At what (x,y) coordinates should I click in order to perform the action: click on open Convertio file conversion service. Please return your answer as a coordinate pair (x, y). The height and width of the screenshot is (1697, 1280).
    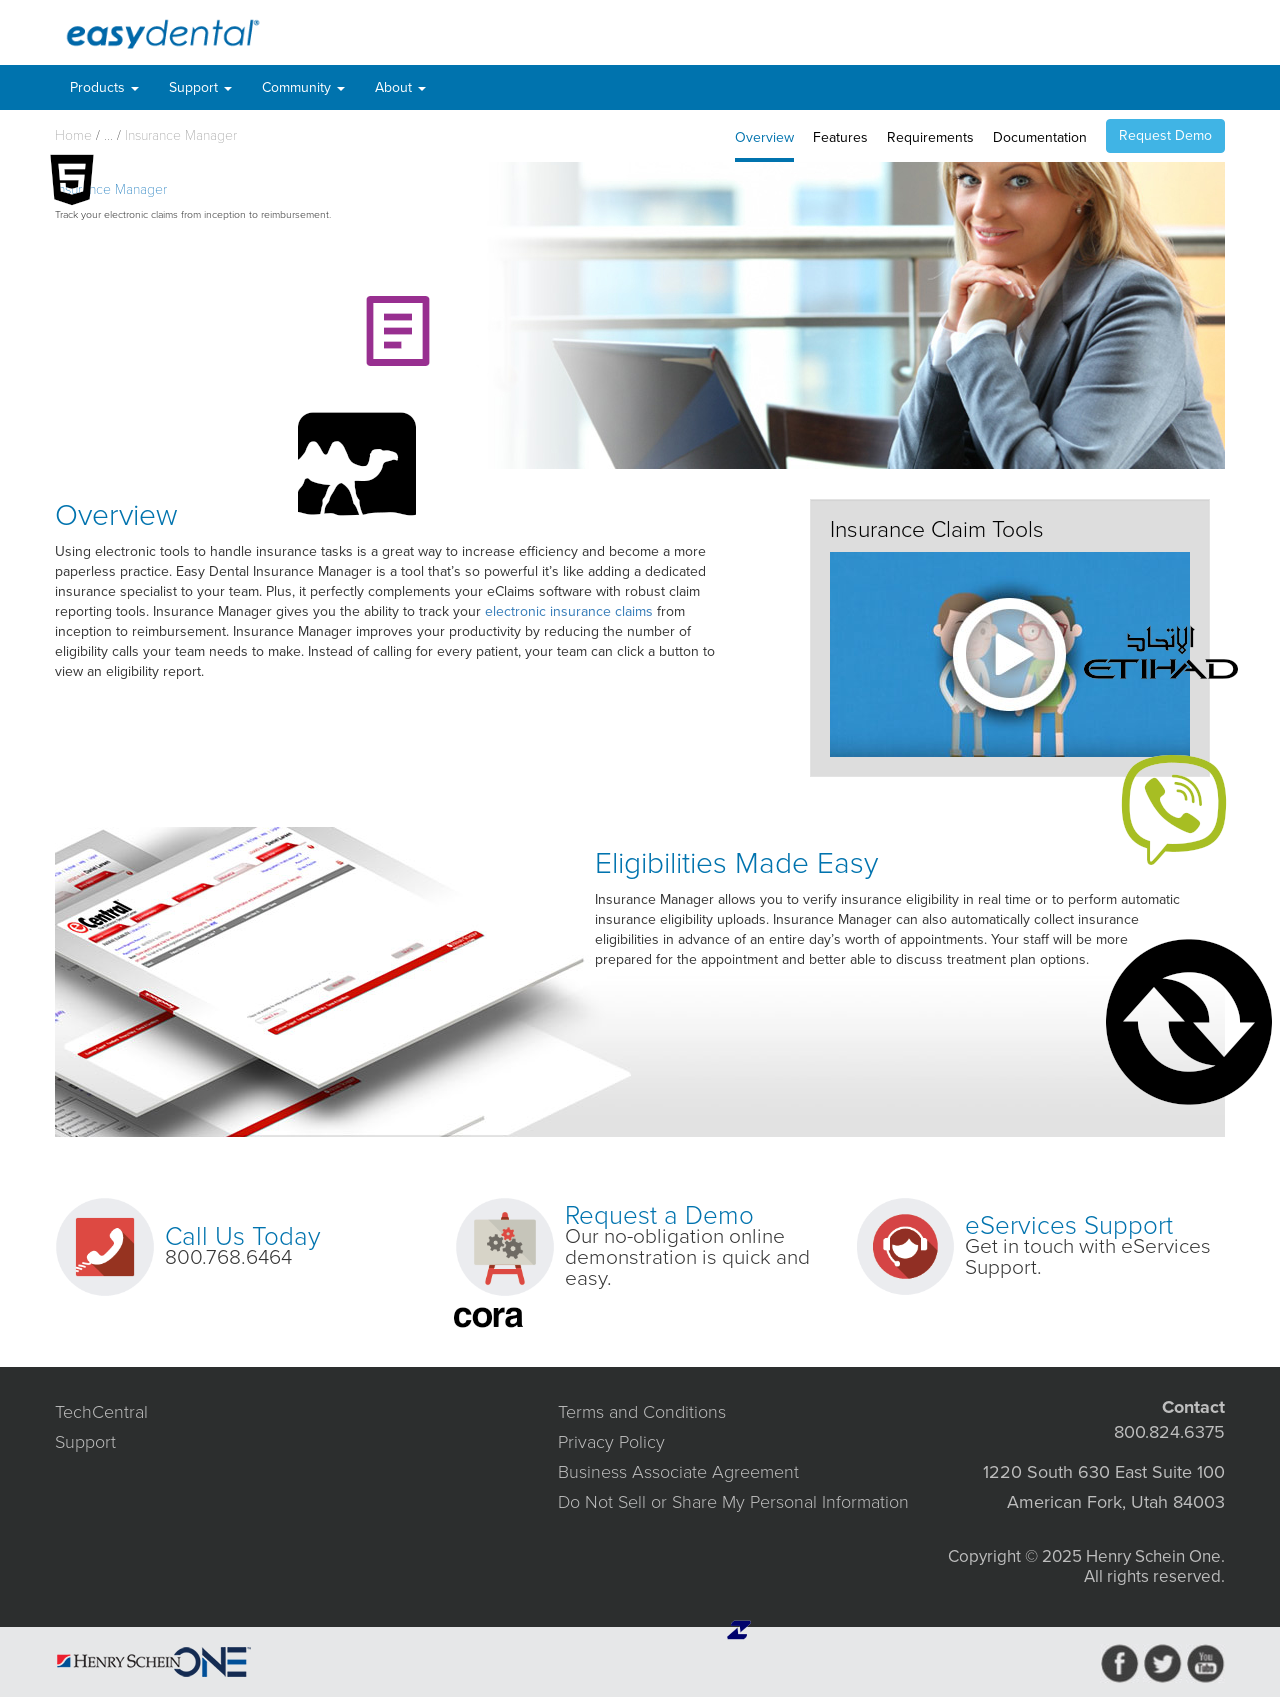
    Looking at the image, I should click on (1189, 1022).